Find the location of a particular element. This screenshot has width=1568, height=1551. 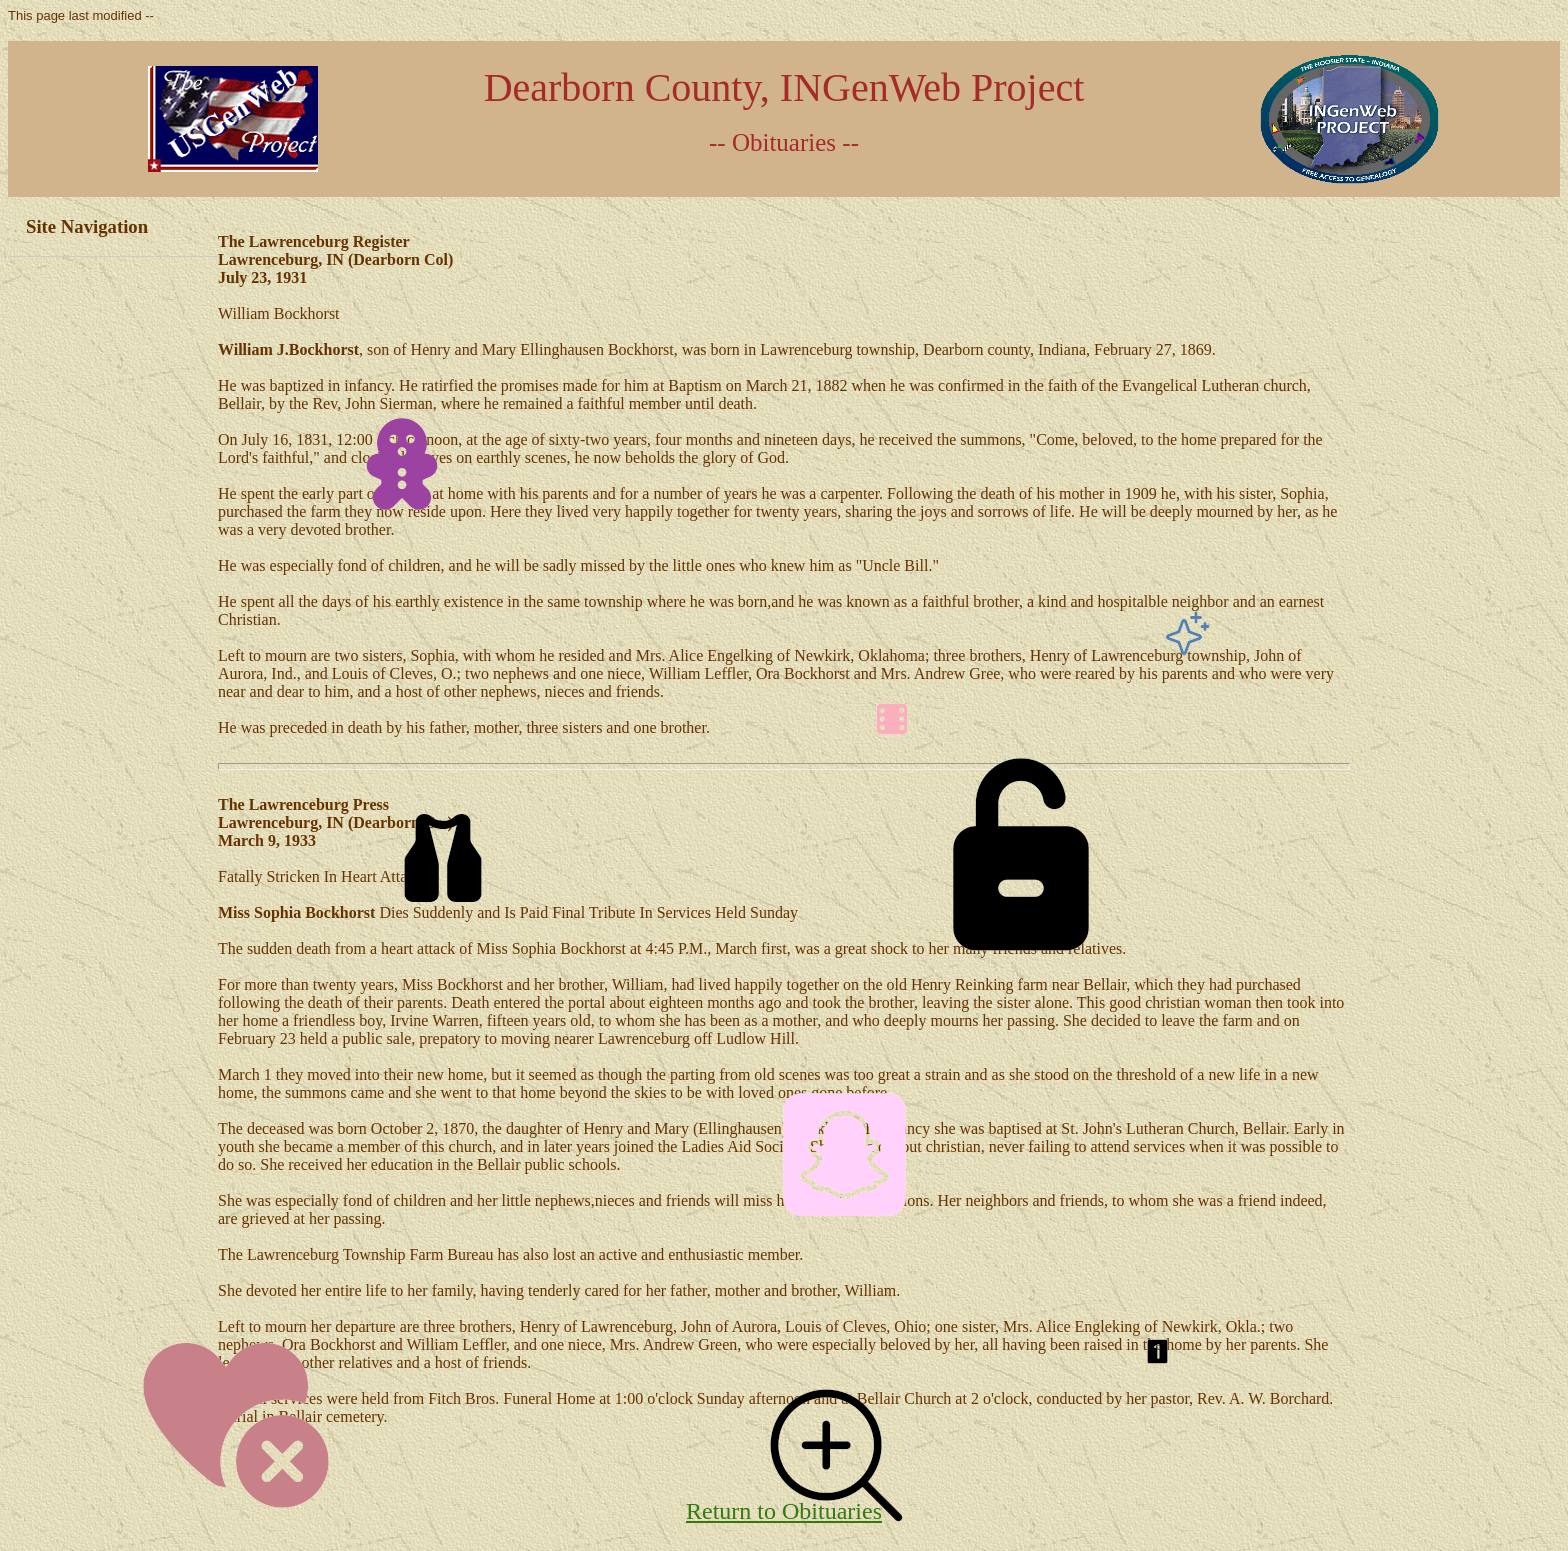

indicates AI-generated or enhanced content is located at coordinates (1187, 634).